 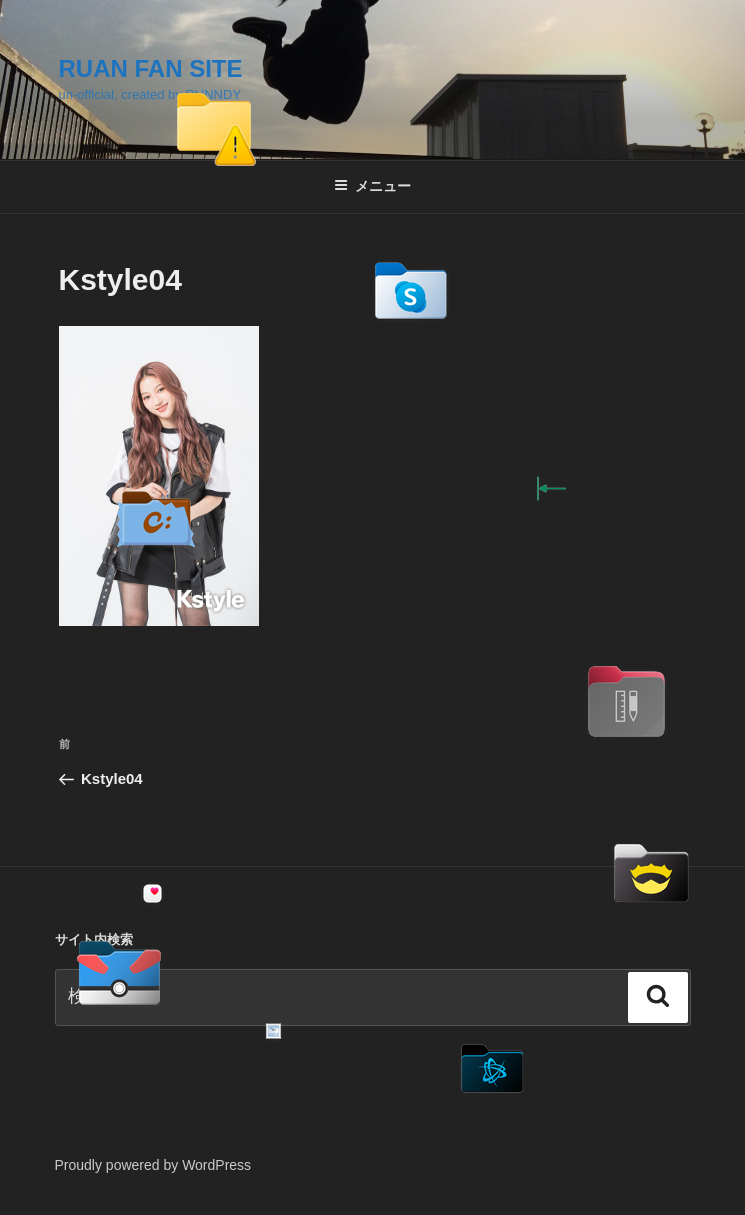 What do you see at coordinates (492, 1070) in the screenshot?
I see `open your Battle.net games folder` at bounding box center [492, 1070].